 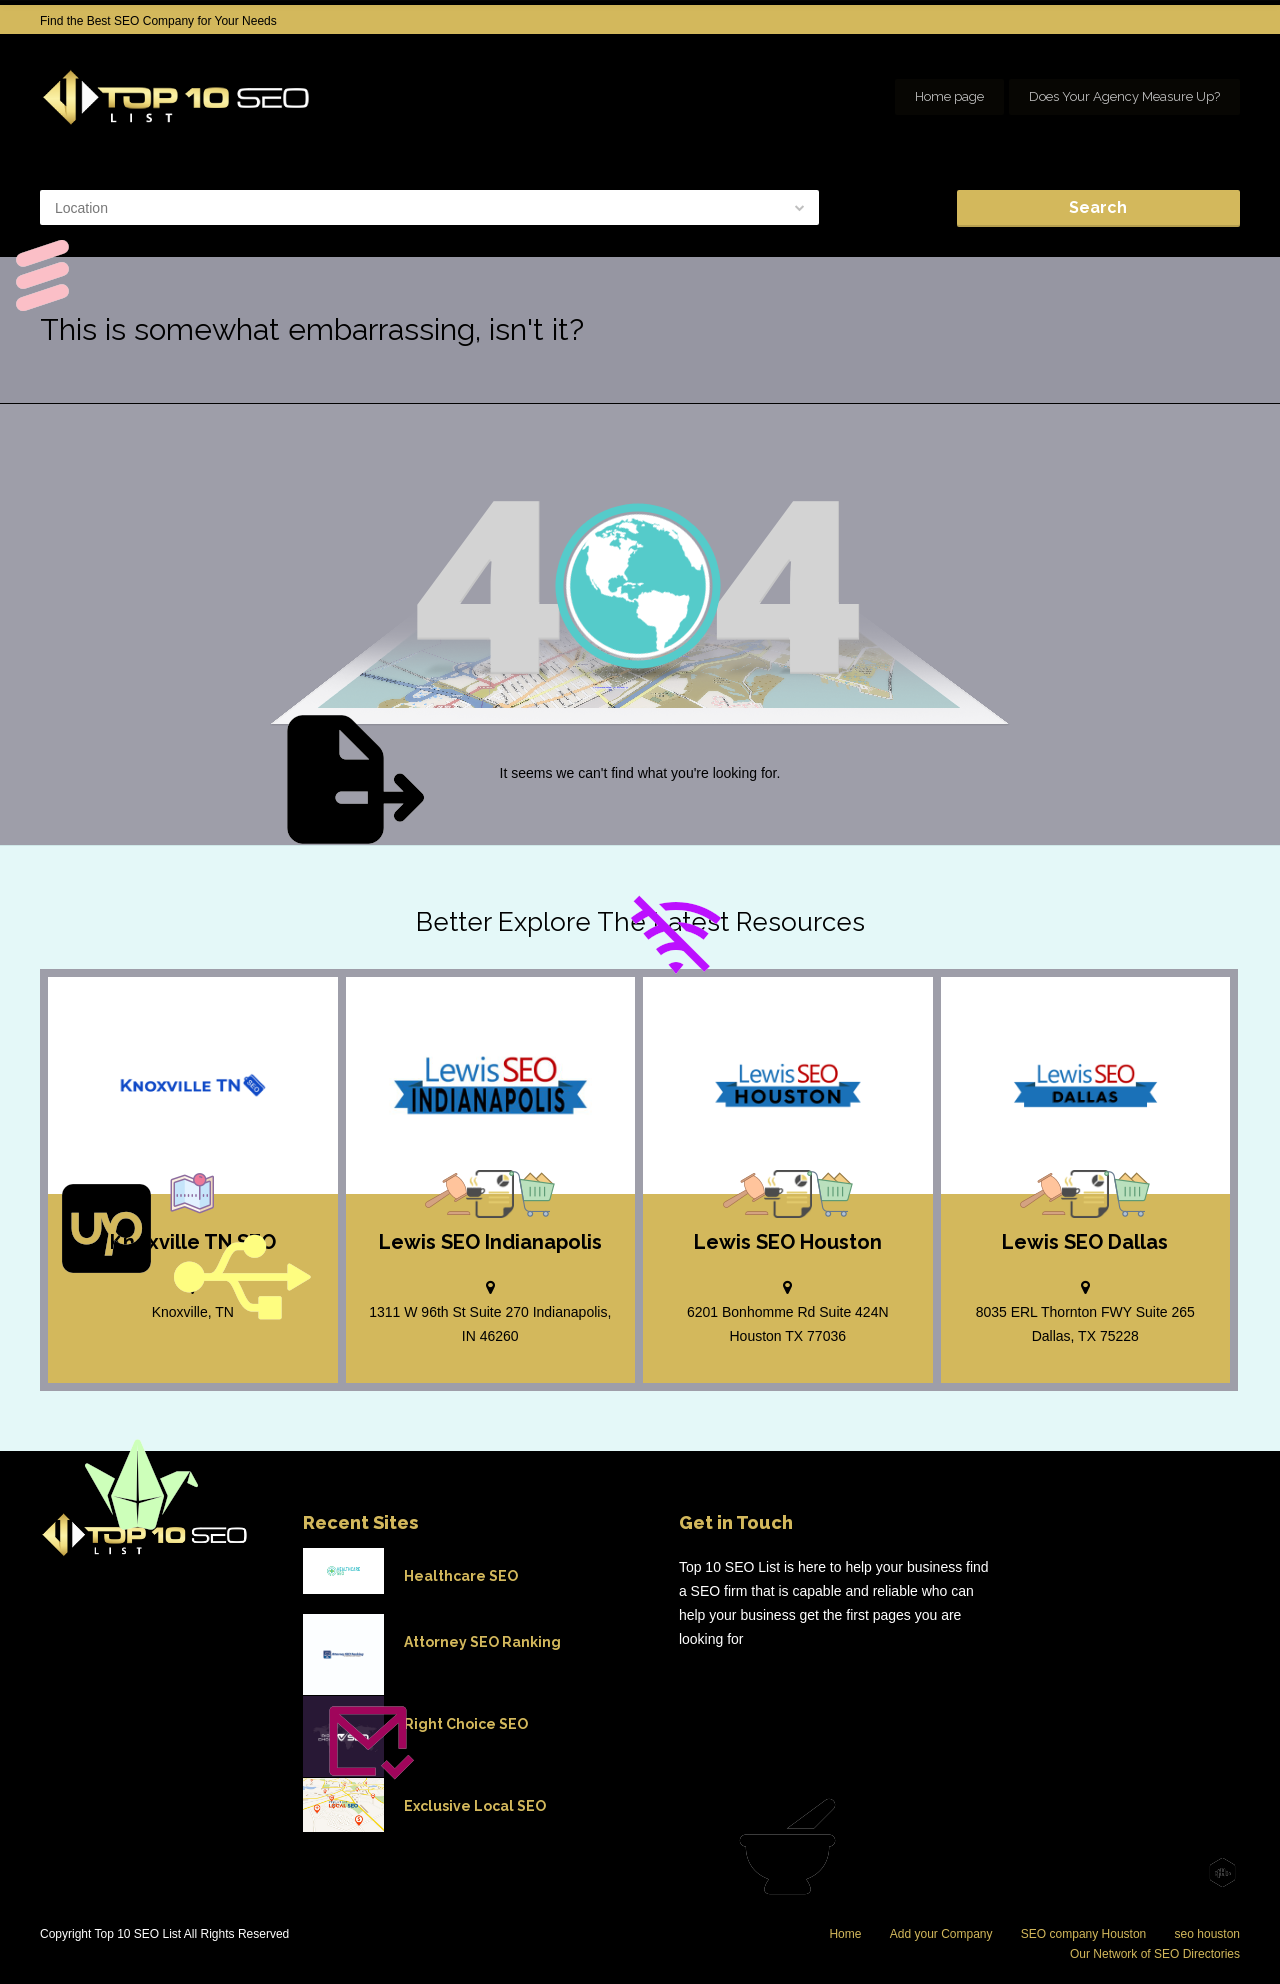 I want to click on export file to another location or format, so click(x=351, y=779).